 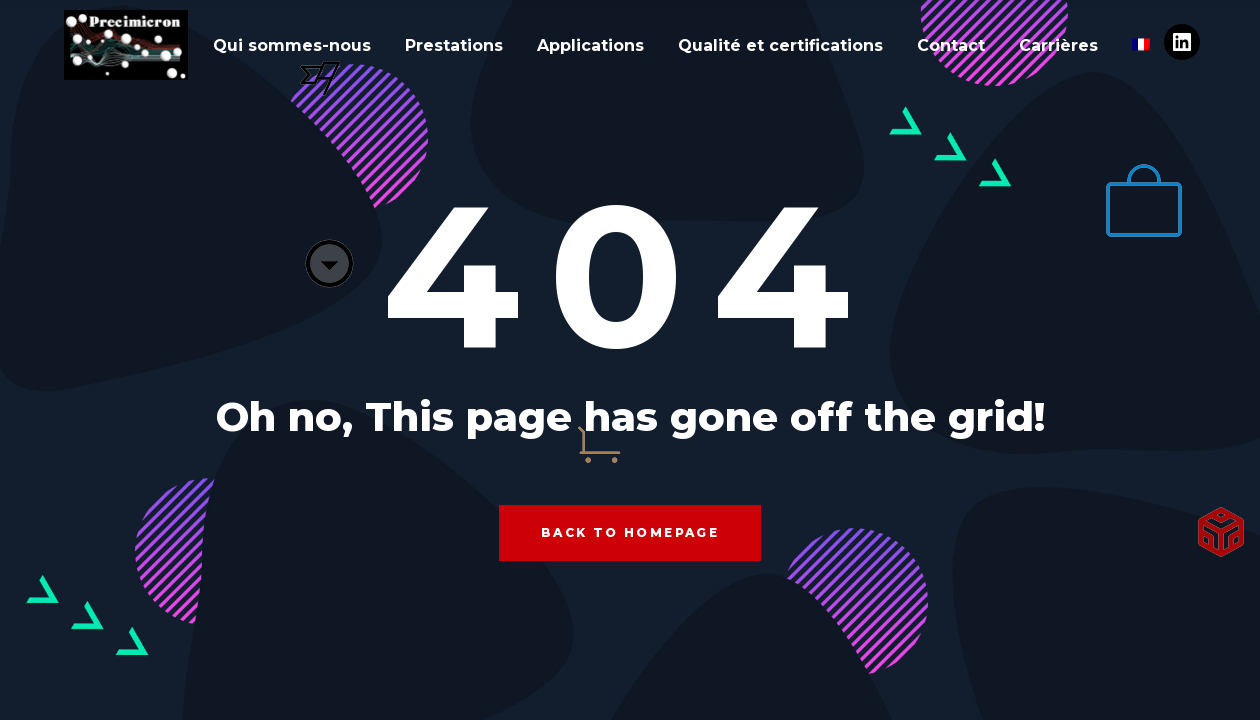 What do you see at coordinates (329, 263) in the screenshot?
I see `expand dropdown menu or options` at bounding box center [329, 263].